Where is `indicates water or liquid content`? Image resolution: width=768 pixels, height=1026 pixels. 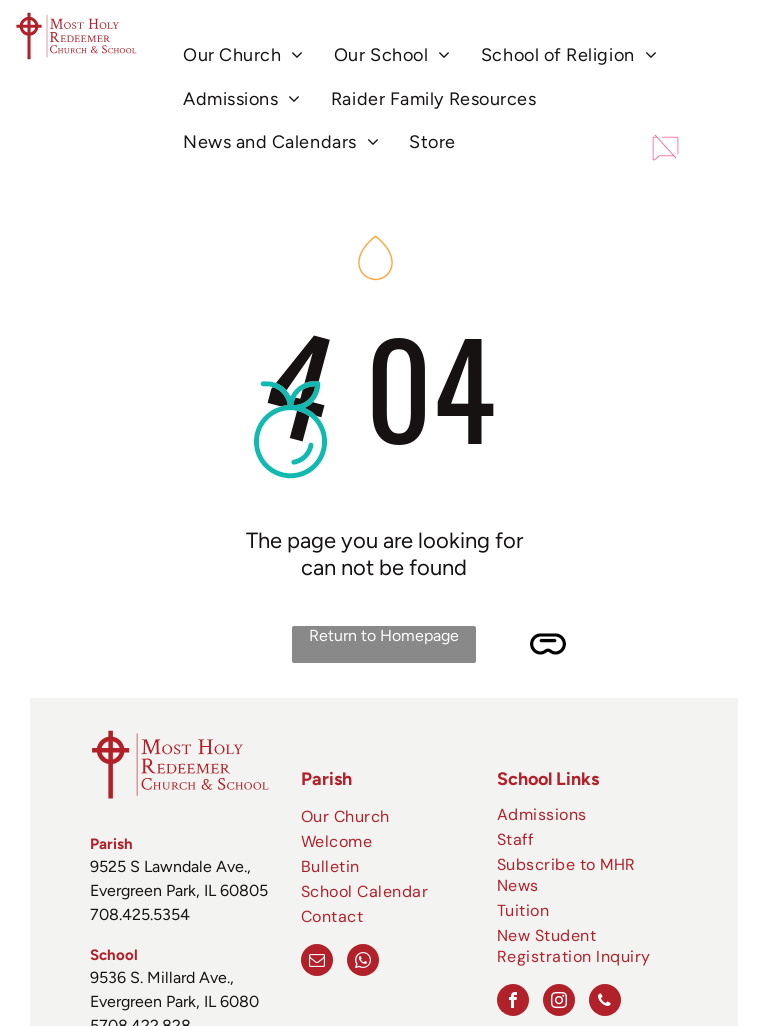 indicates water or liquid content is located at coordinates (375, 259).